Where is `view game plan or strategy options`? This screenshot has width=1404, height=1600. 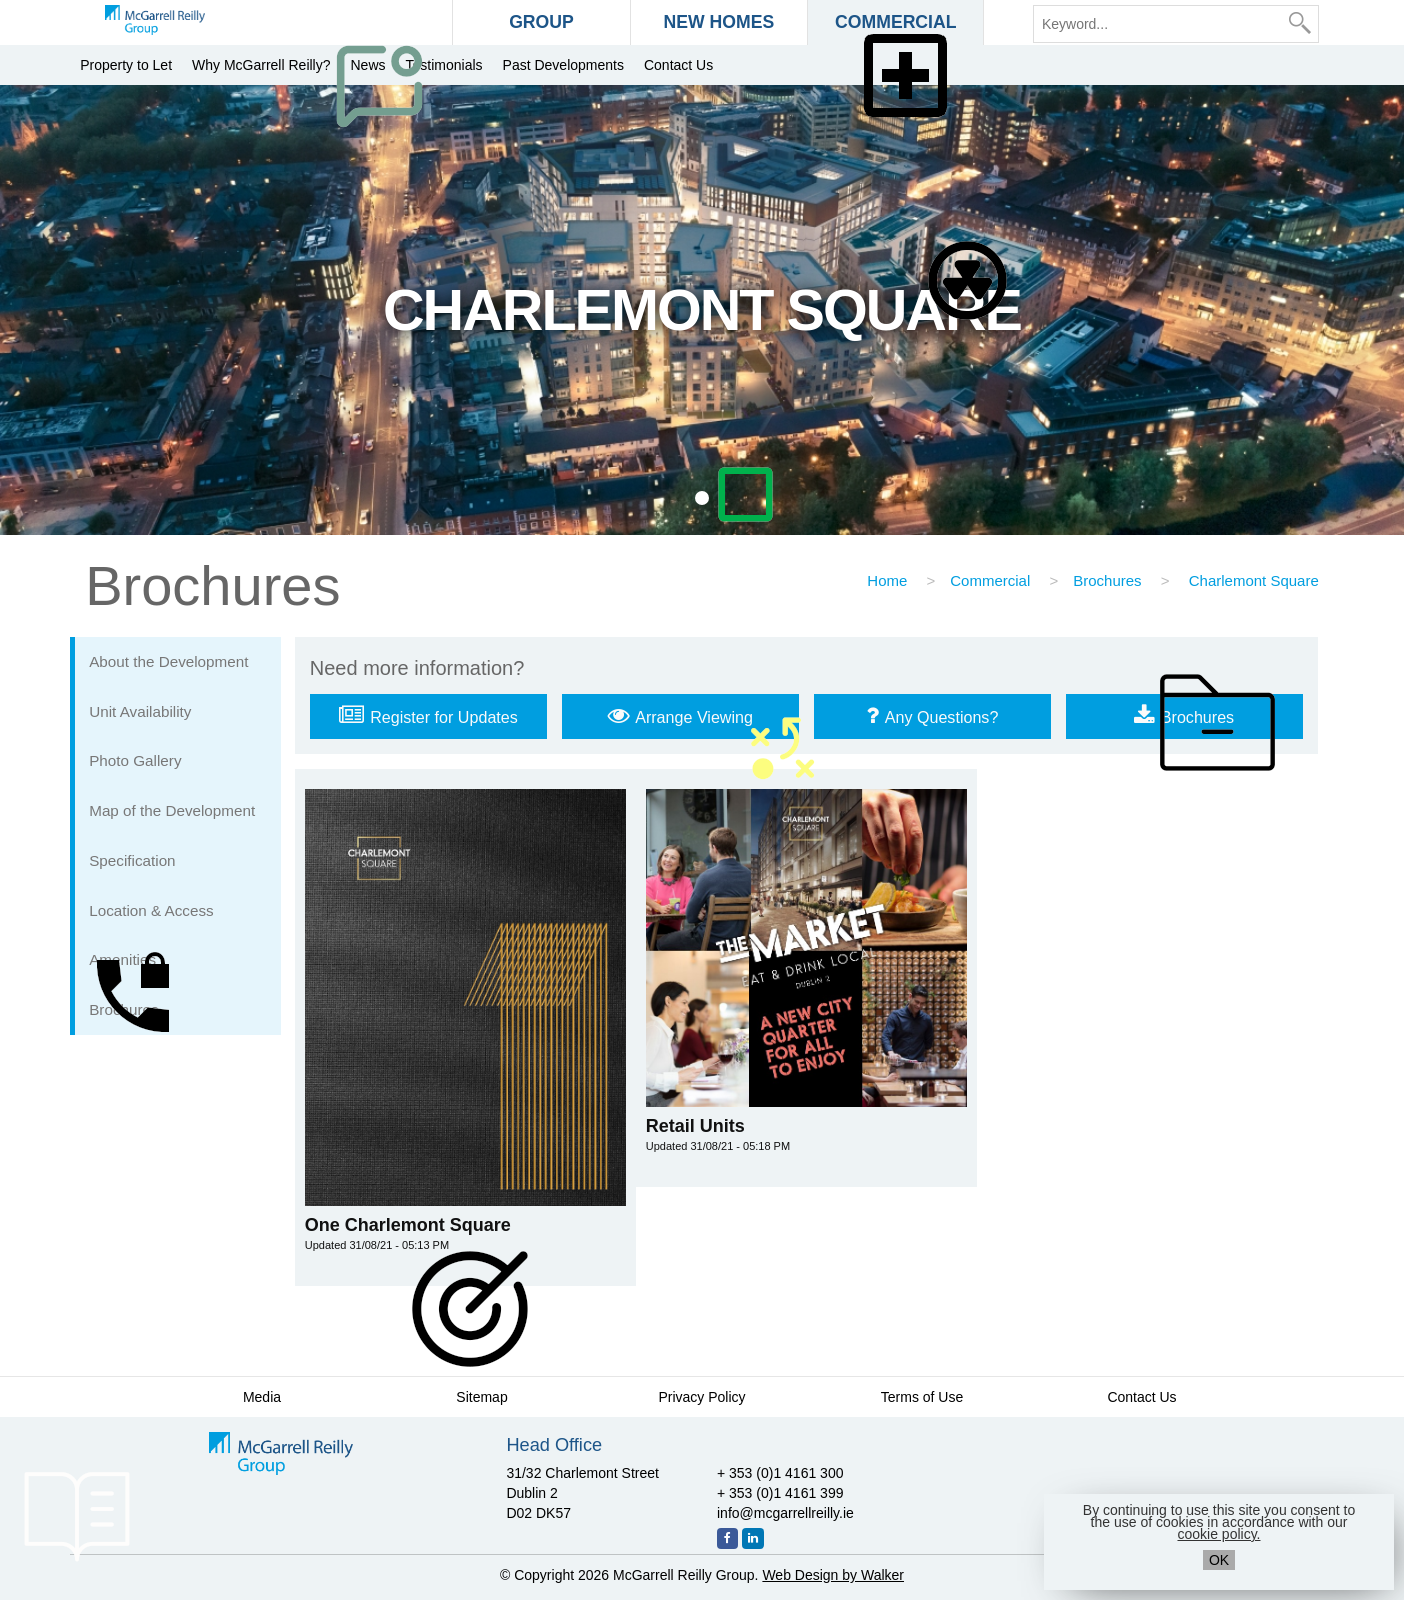 view game plan or strategy options is located at coordinates (780, 749).